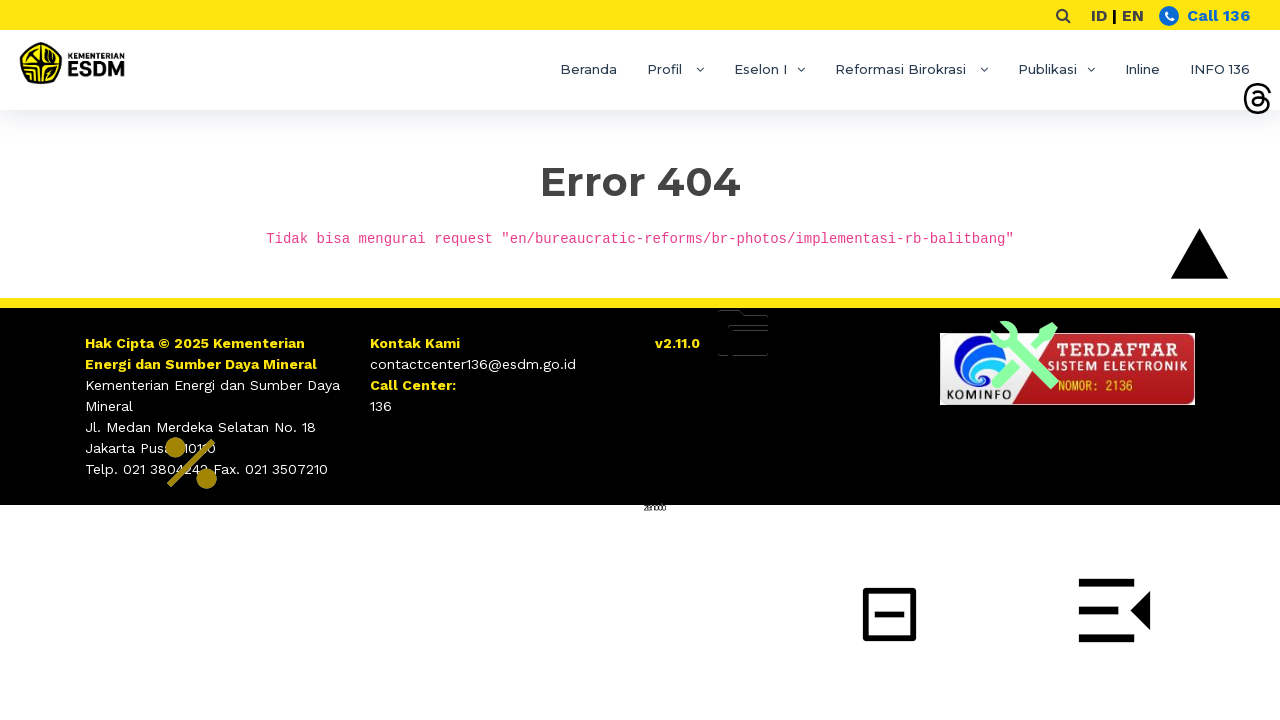  Describe the element at coordinates (1025, 355) in the screenshot. I see `access settings or configuration options` at that location.